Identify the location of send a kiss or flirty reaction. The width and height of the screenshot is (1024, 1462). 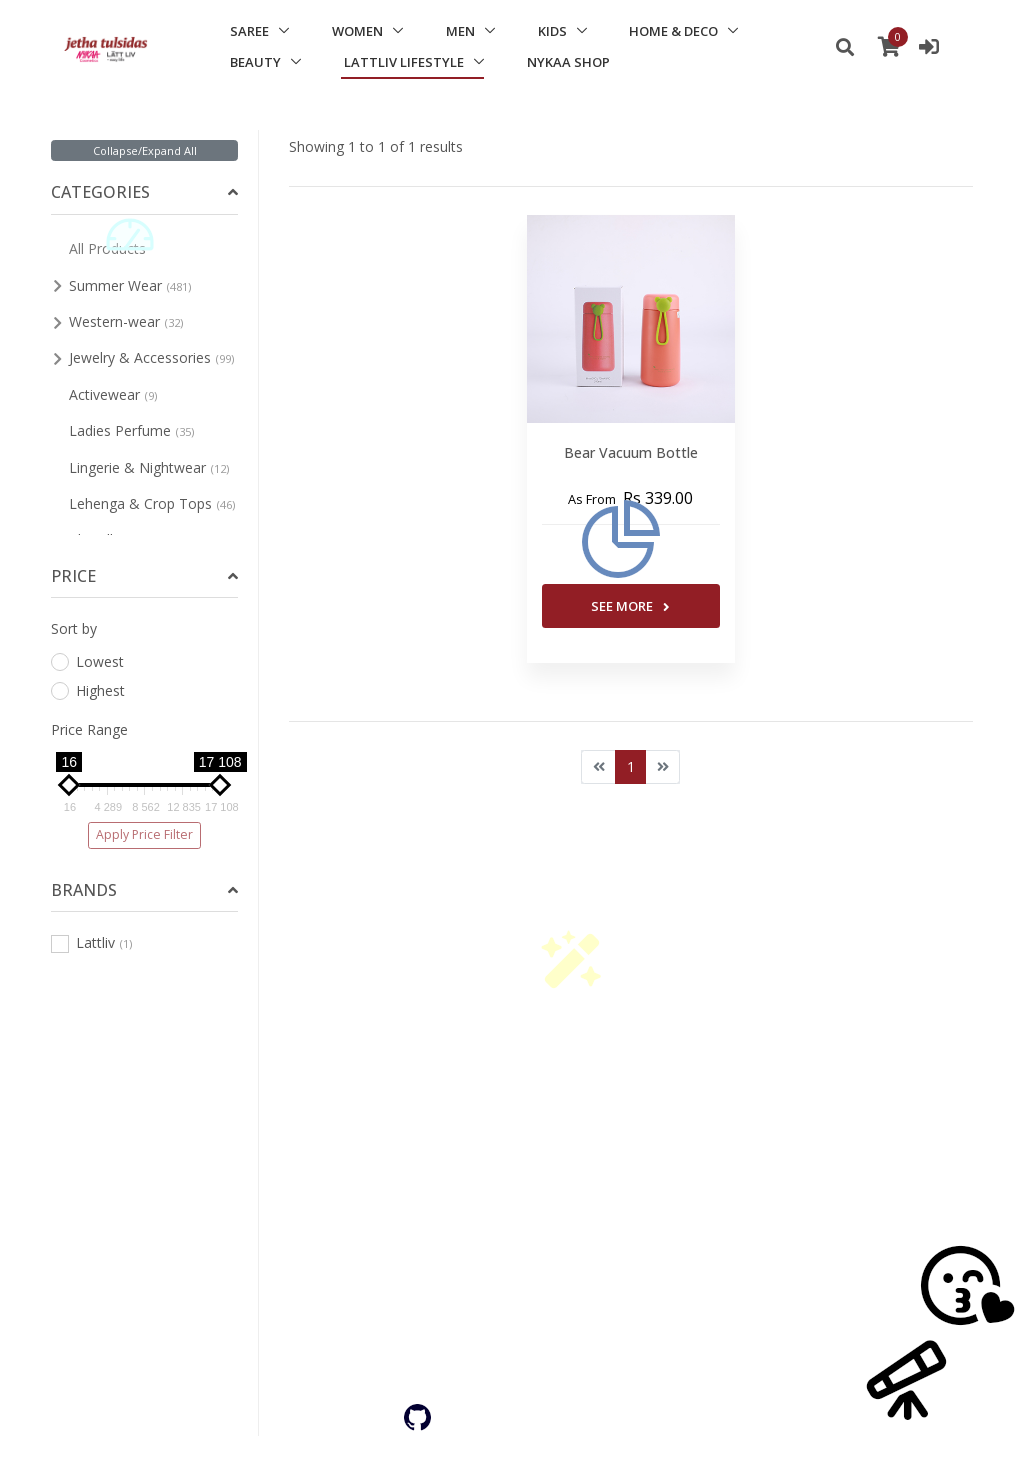
(965, 1285).